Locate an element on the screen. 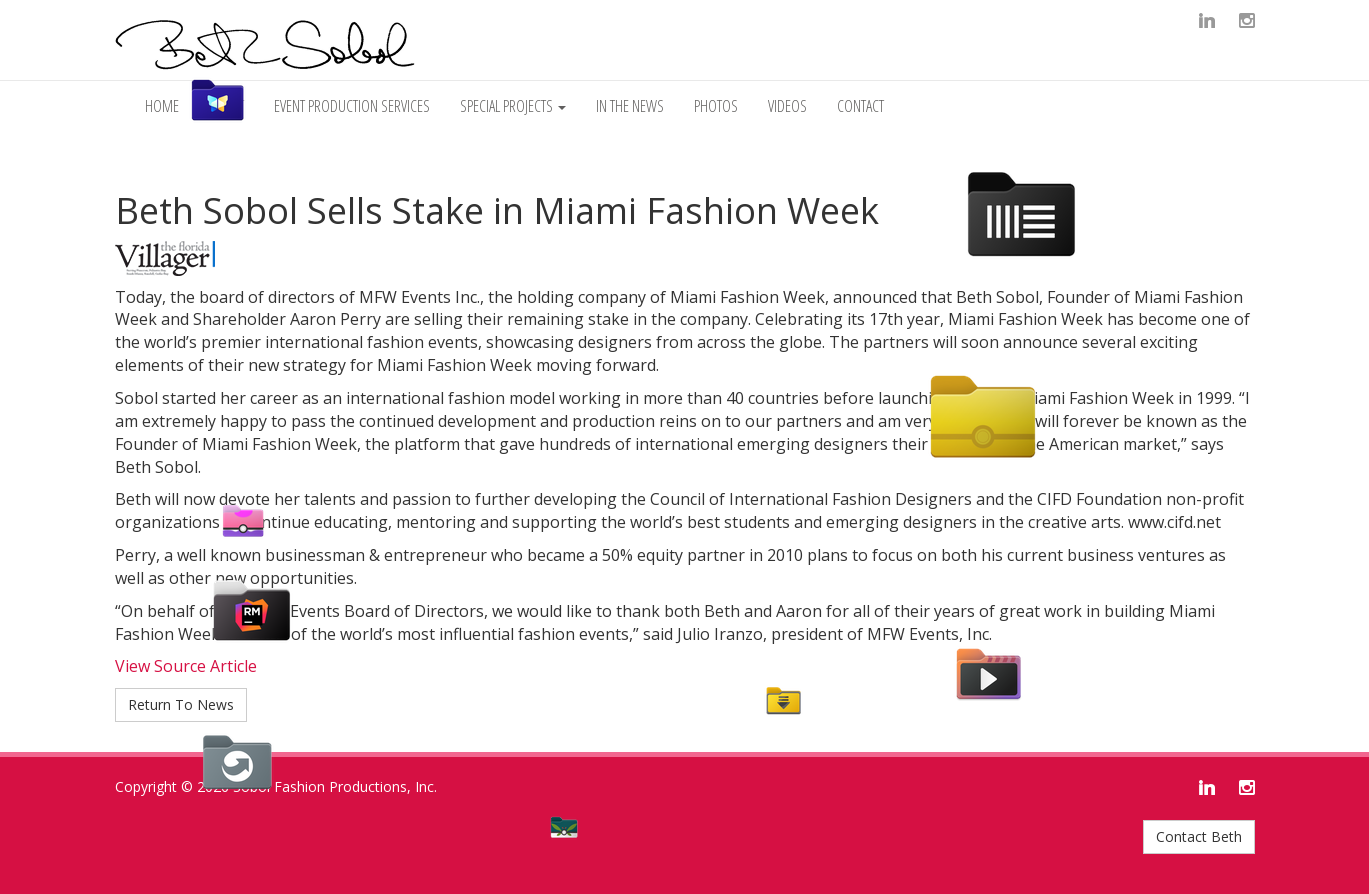 Image resolution: width=1369 pixels, height=894 pixels. folder containing portable applications is located at coordinates (237, 764).